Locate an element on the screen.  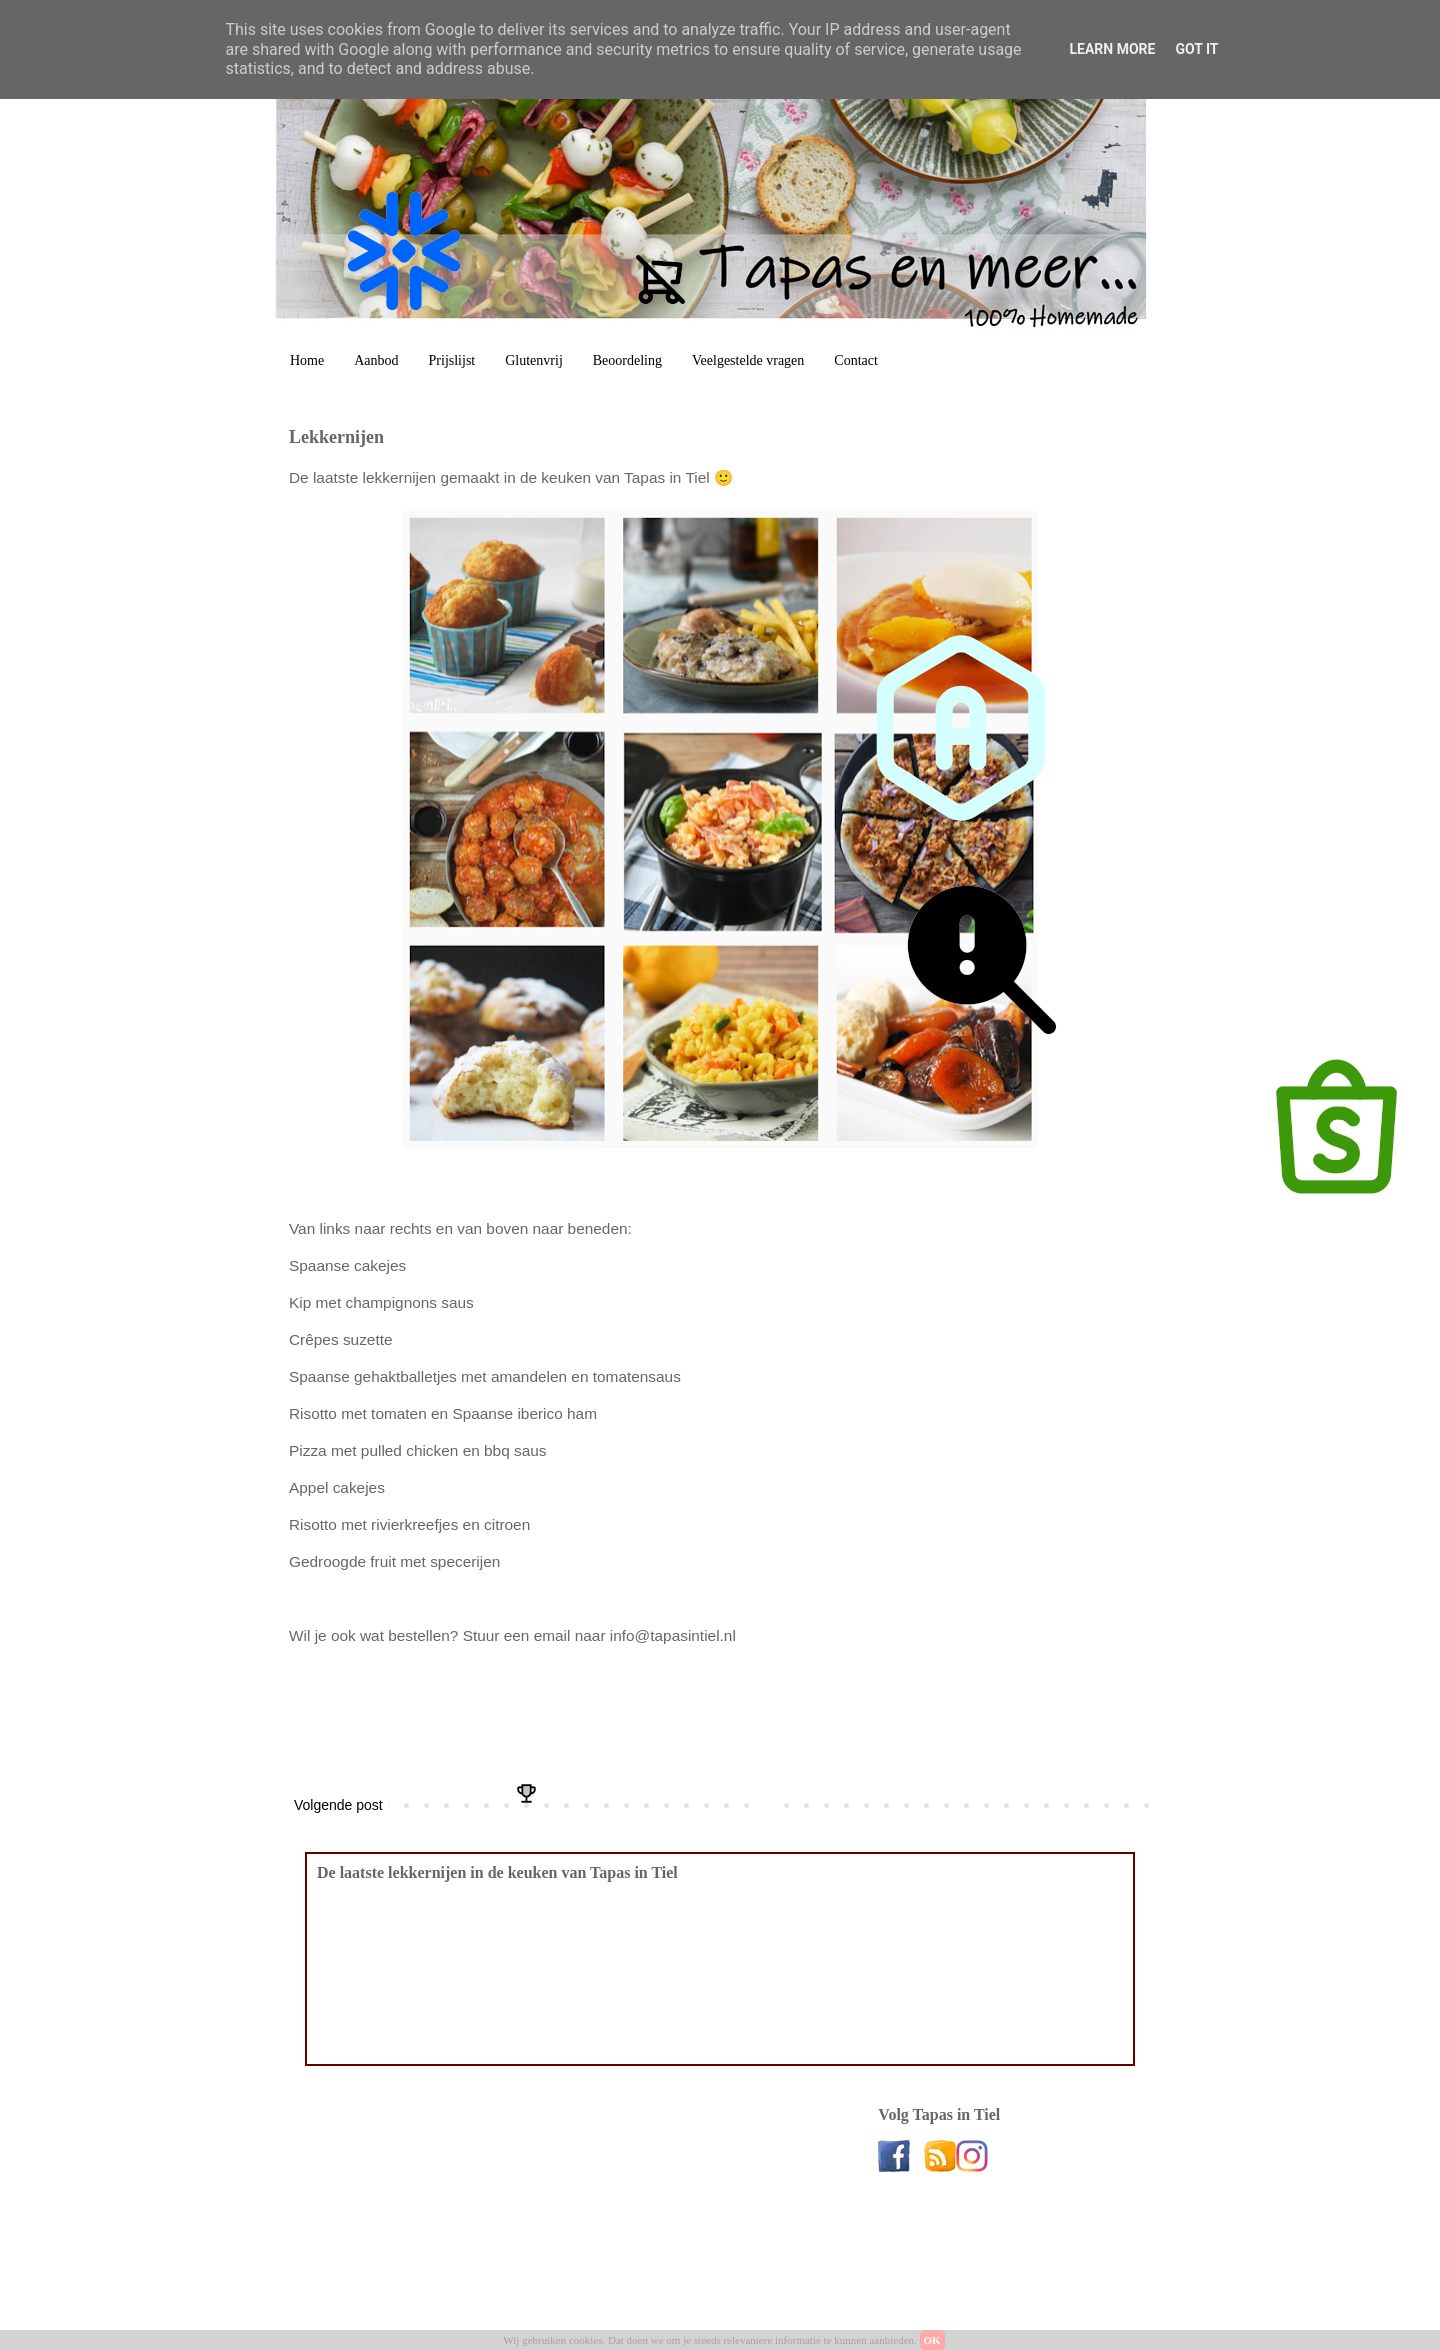
open the Shopee shopping app is located at coordinates (1336, 1126).